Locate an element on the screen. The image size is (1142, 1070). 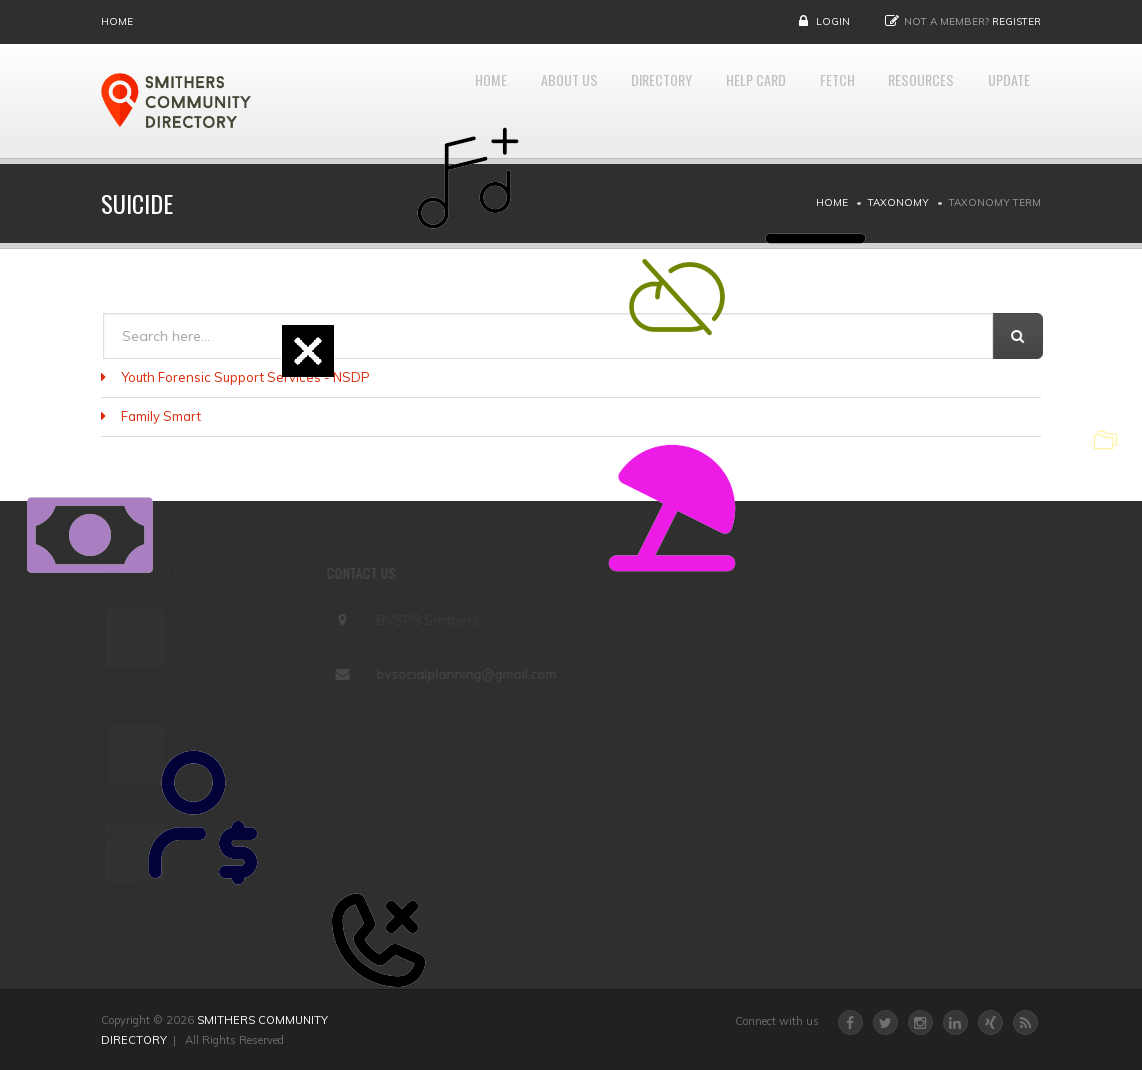
view your account balance is located at coordinates (90, 535).